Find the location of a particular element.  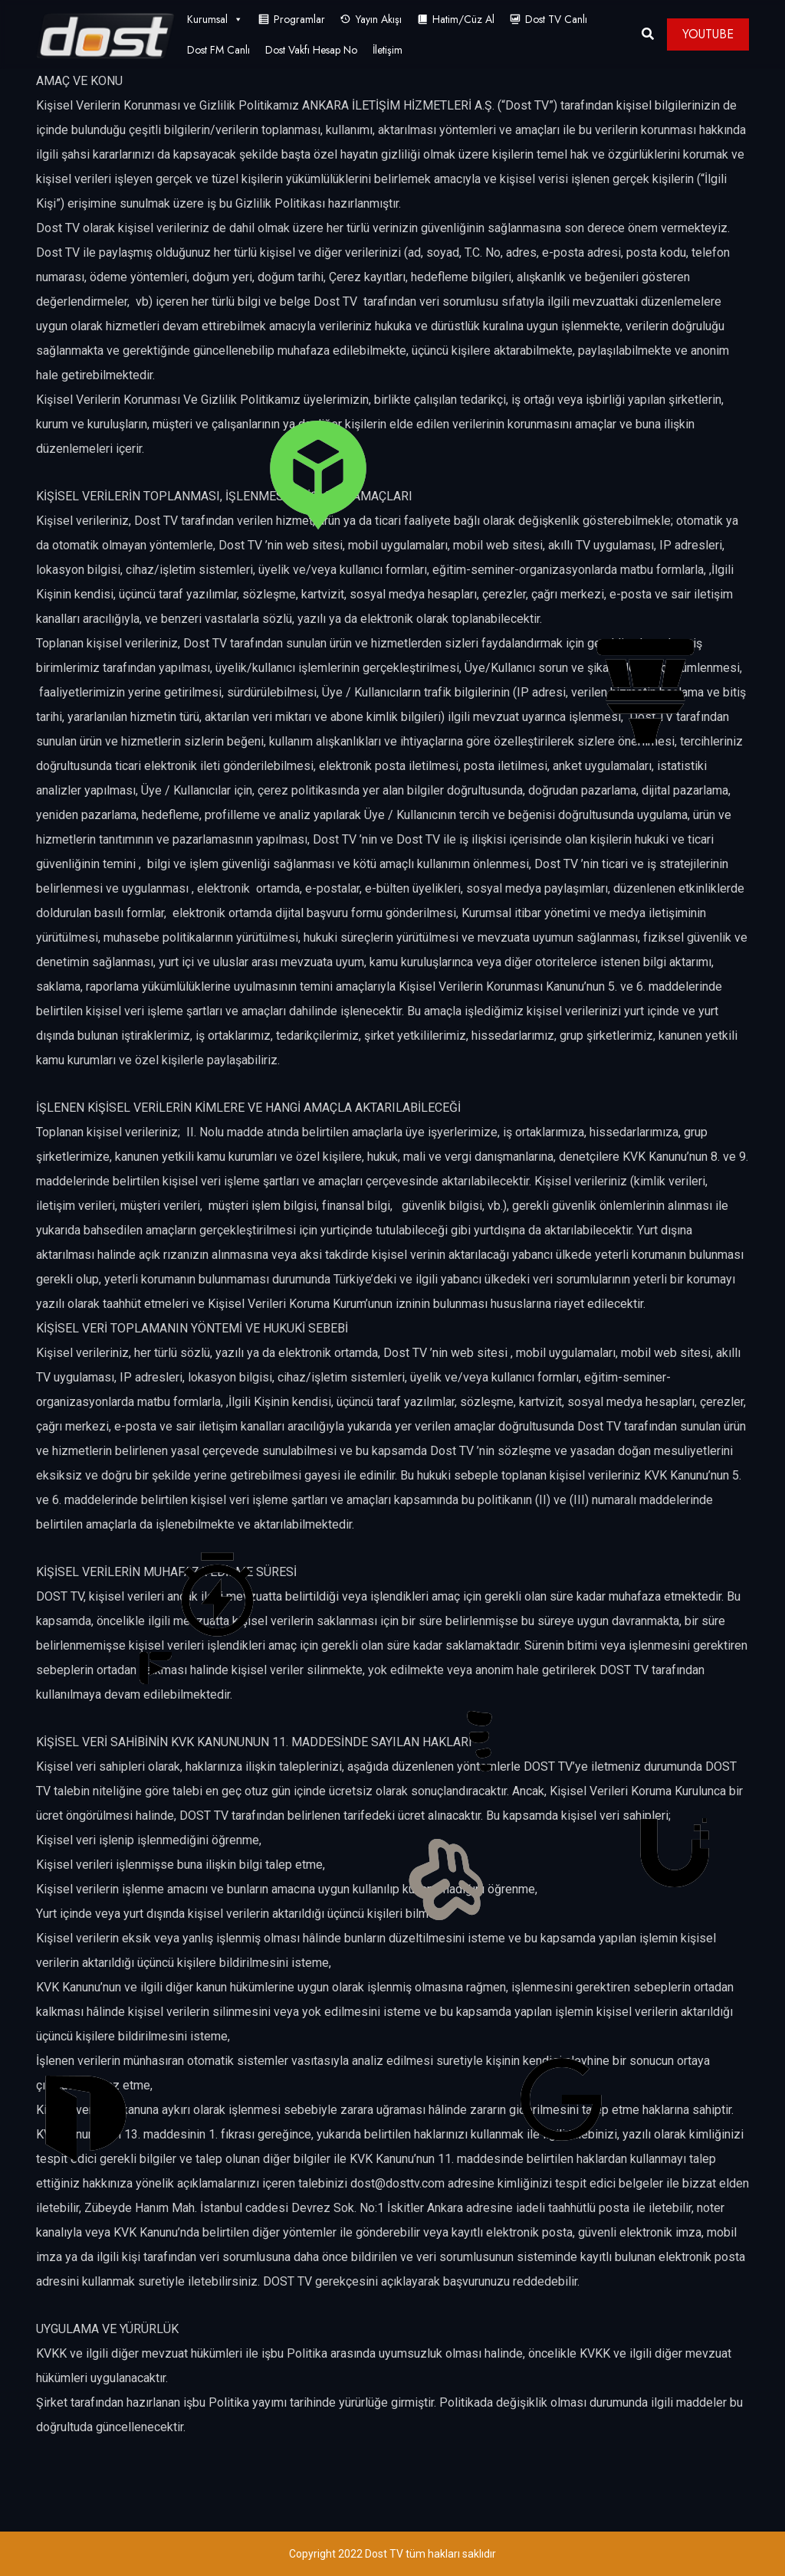

spine game engine logo is located at coordinates (479, 1741).